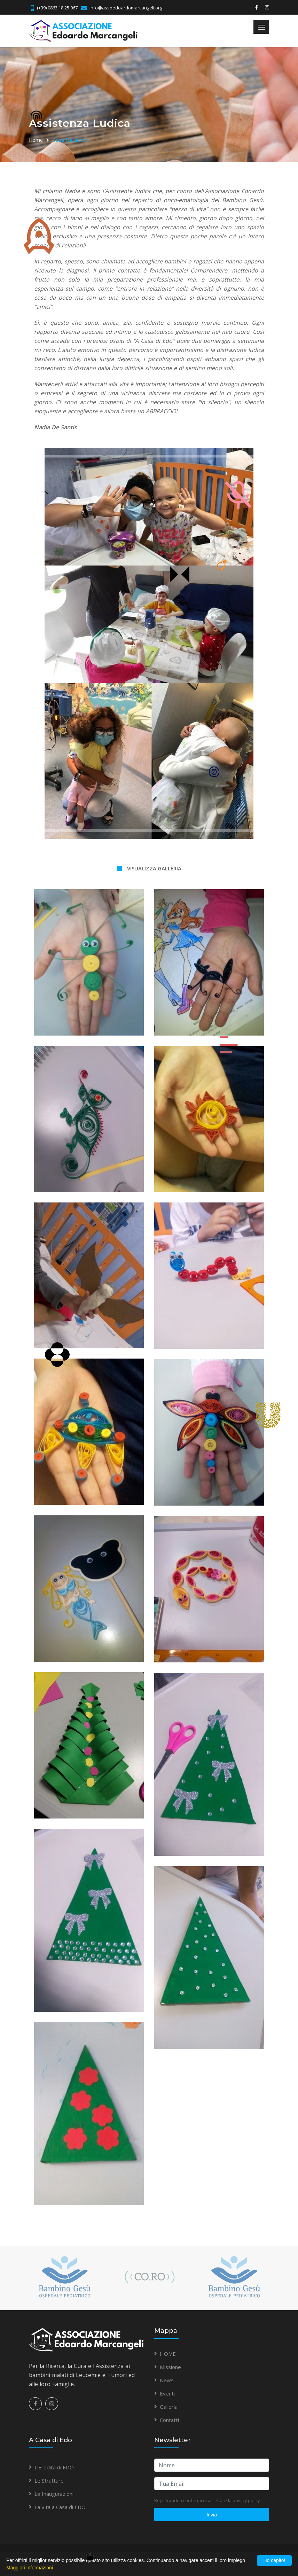  I want to click on view weather conditions, so click(36, 115).